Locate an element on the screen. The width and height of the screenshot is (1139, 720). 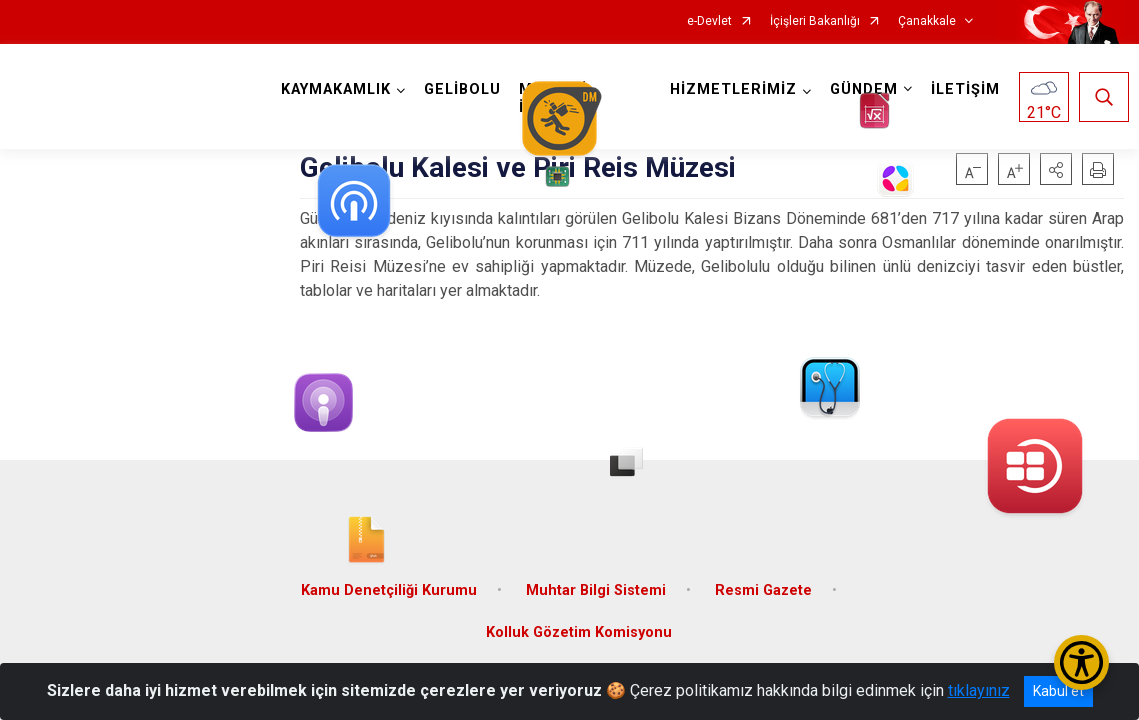
open the podcasts app is located at coordinates (323, 402).